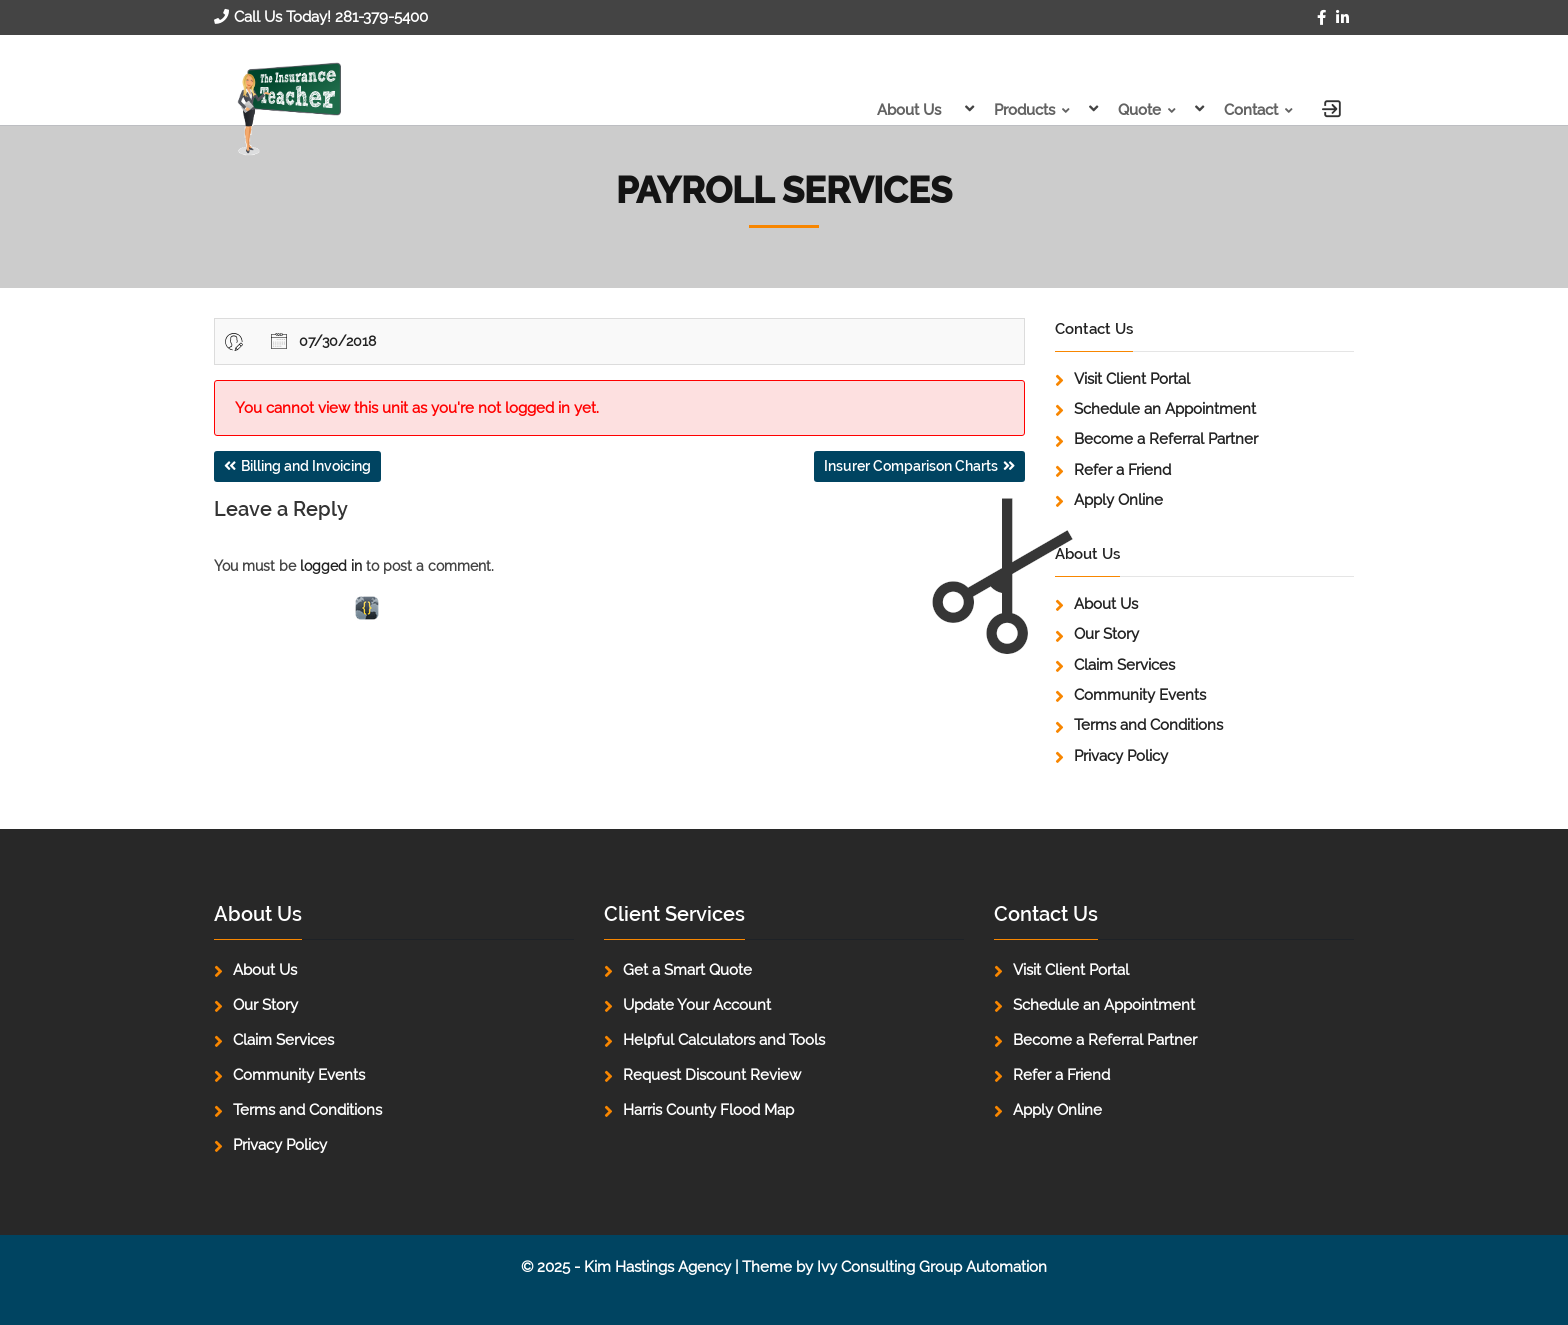 The image size is (1568, 1325). I want to click on open web browser stylesheet preferences, so click(367, 608).